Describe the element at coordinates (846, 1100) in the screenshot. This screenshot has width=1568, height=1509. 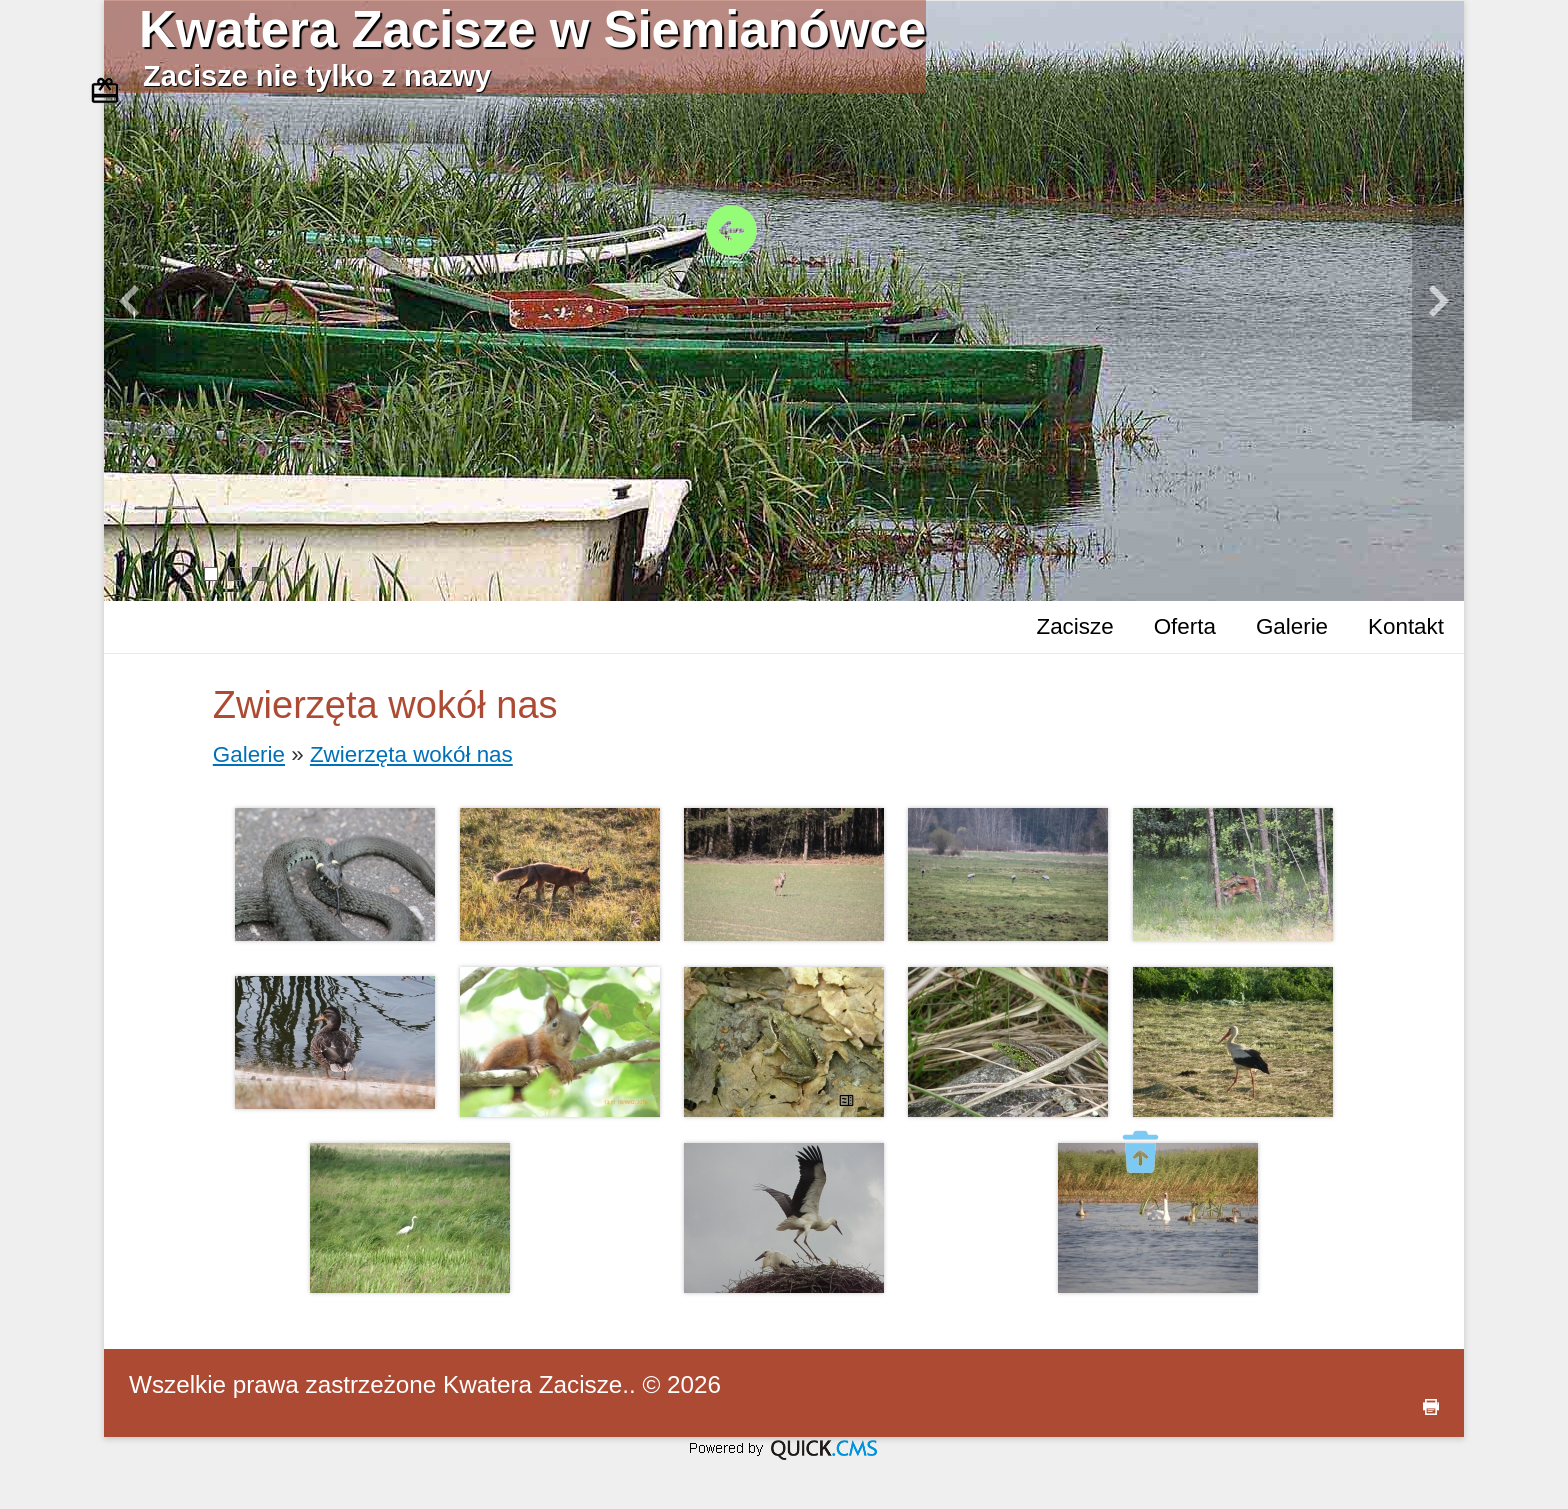
I see `microwave or kitchen appliance control` at that location.